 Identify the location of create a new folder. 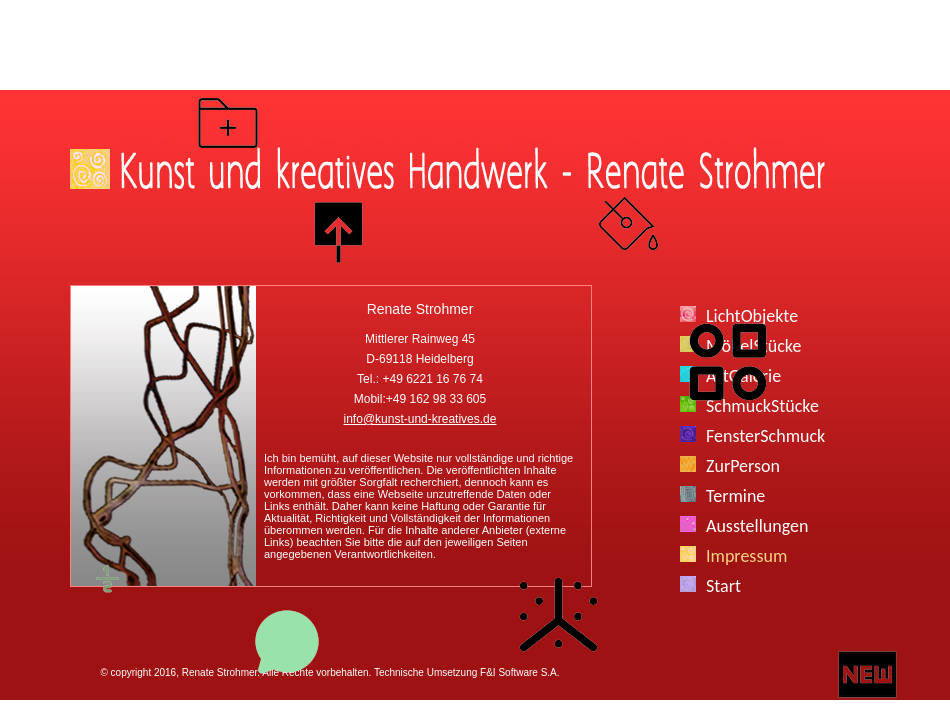
(228, 123).